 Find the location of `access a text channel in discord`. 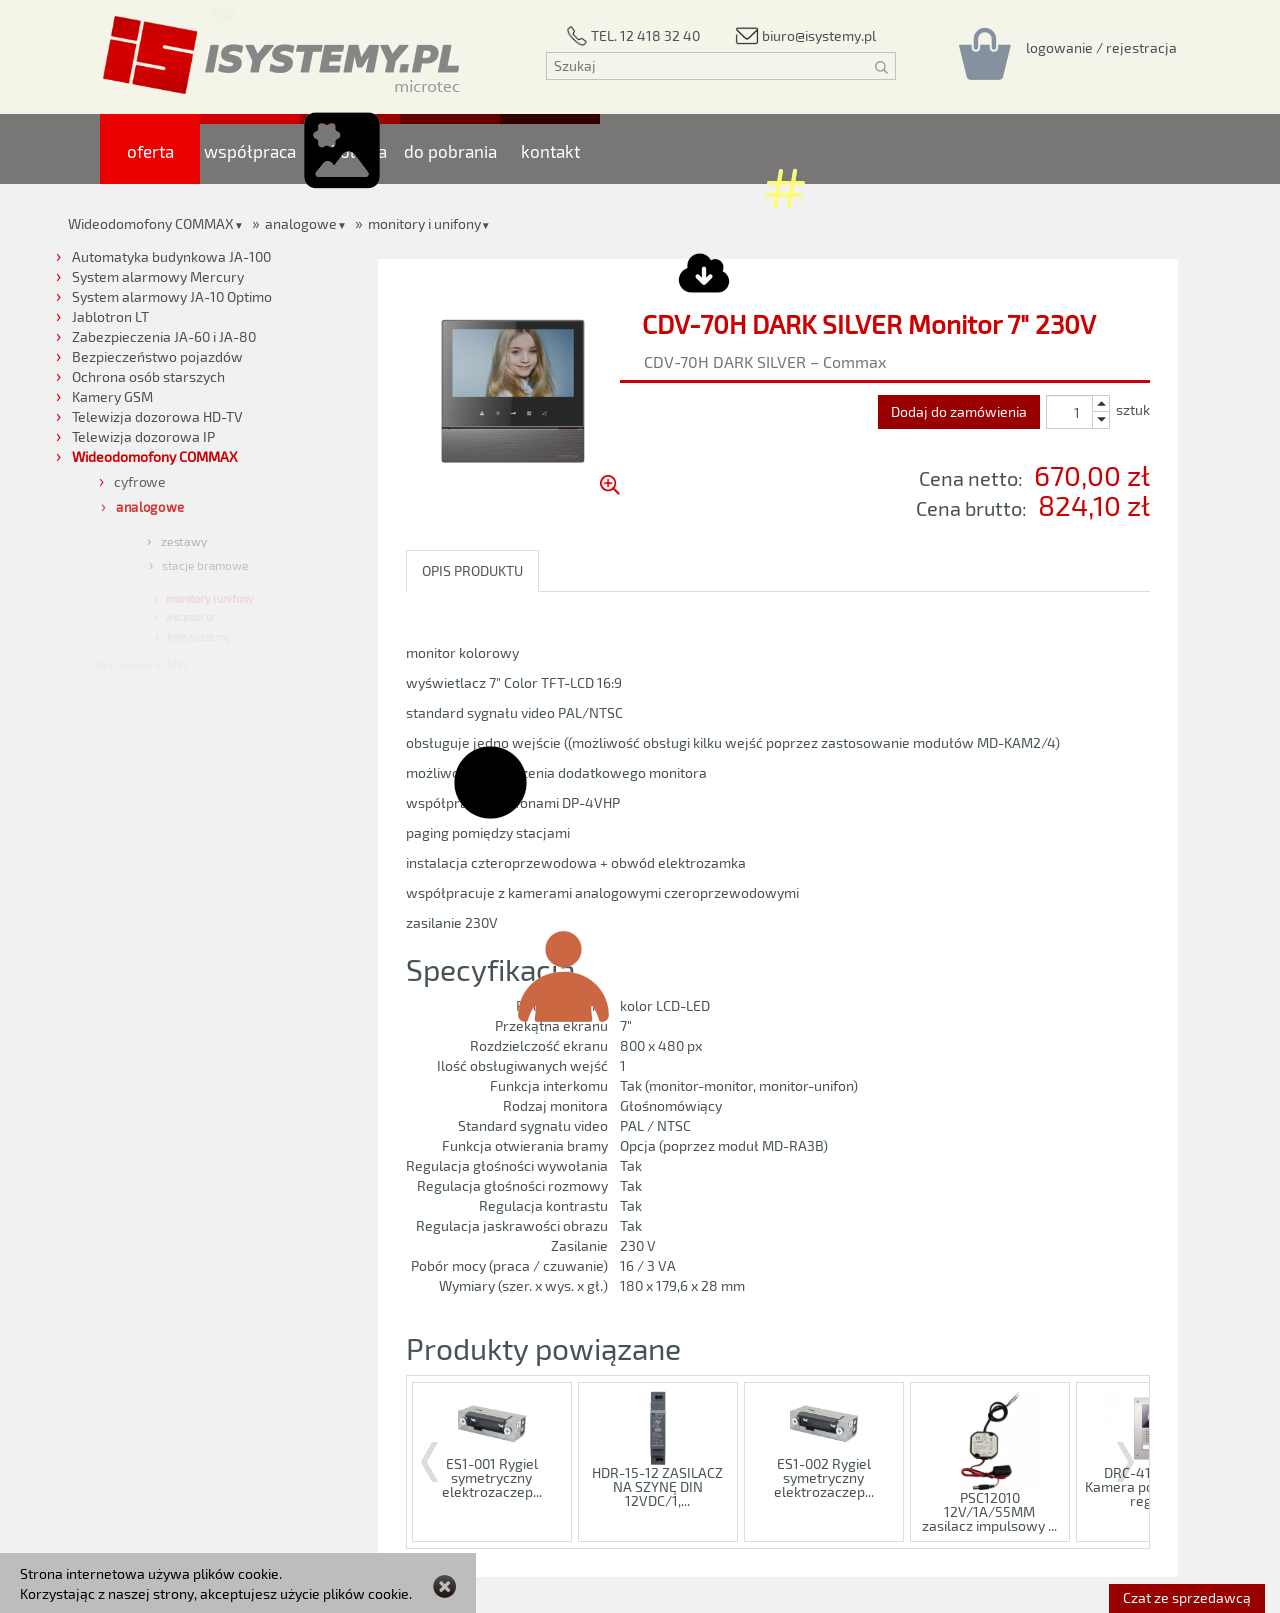

access a text channel in discord is located at coordinates (785, 189).